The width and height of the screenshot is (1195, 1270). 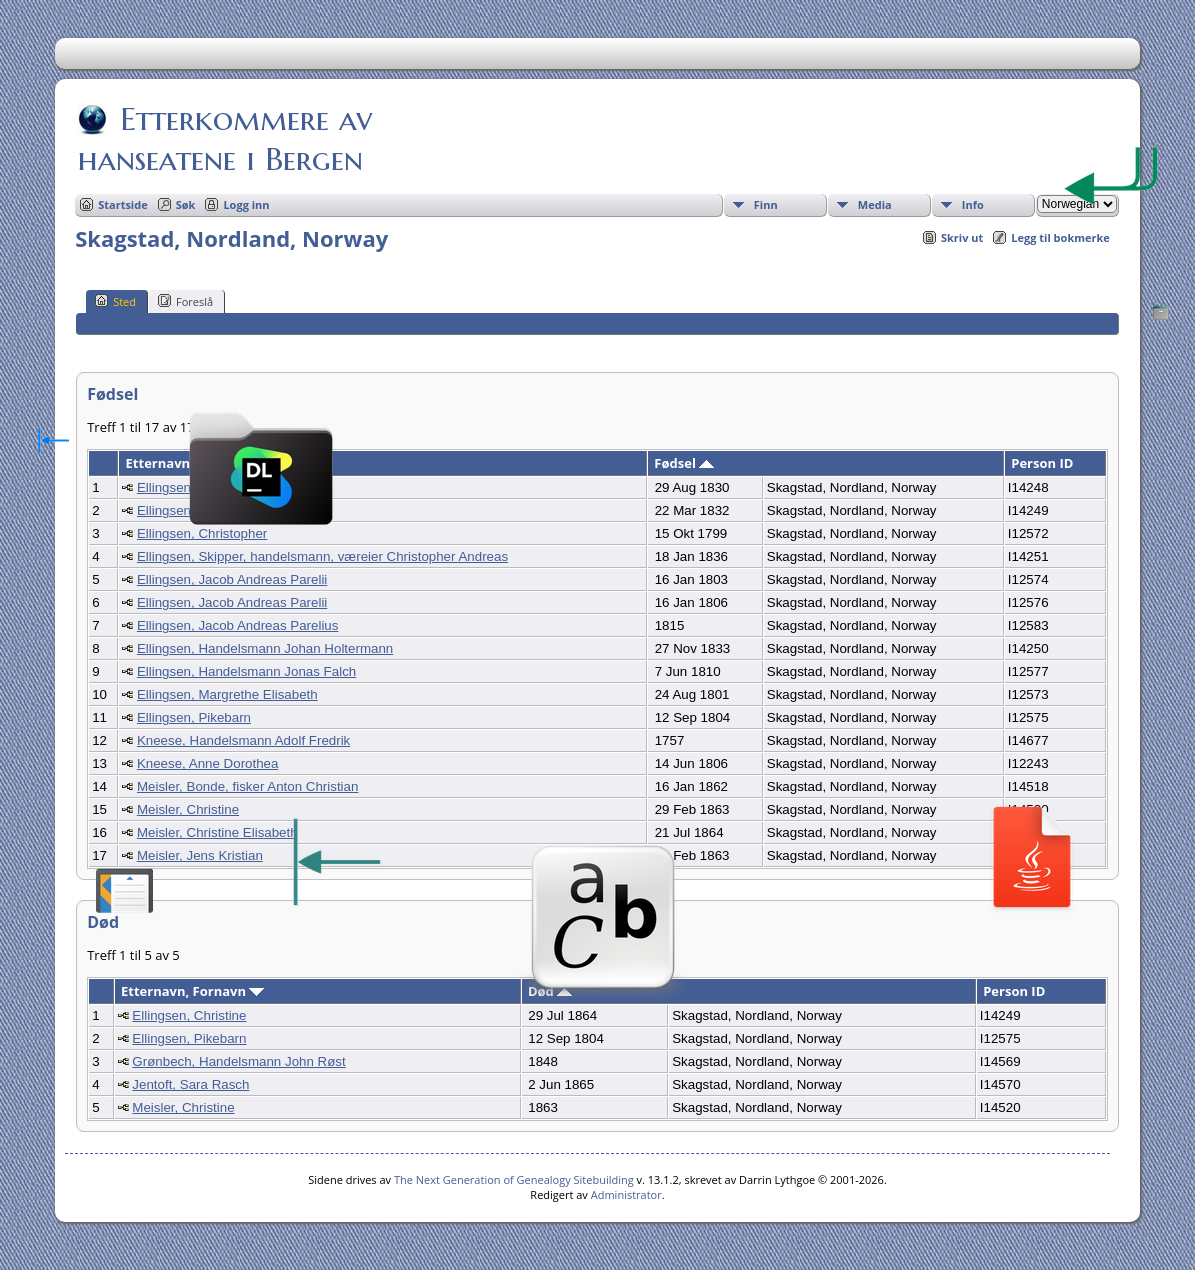 What do you see at coordinates (337, 862) in the screenshot?
I see `go to the first item in a list or sequence` at bounding box center [337, 862].